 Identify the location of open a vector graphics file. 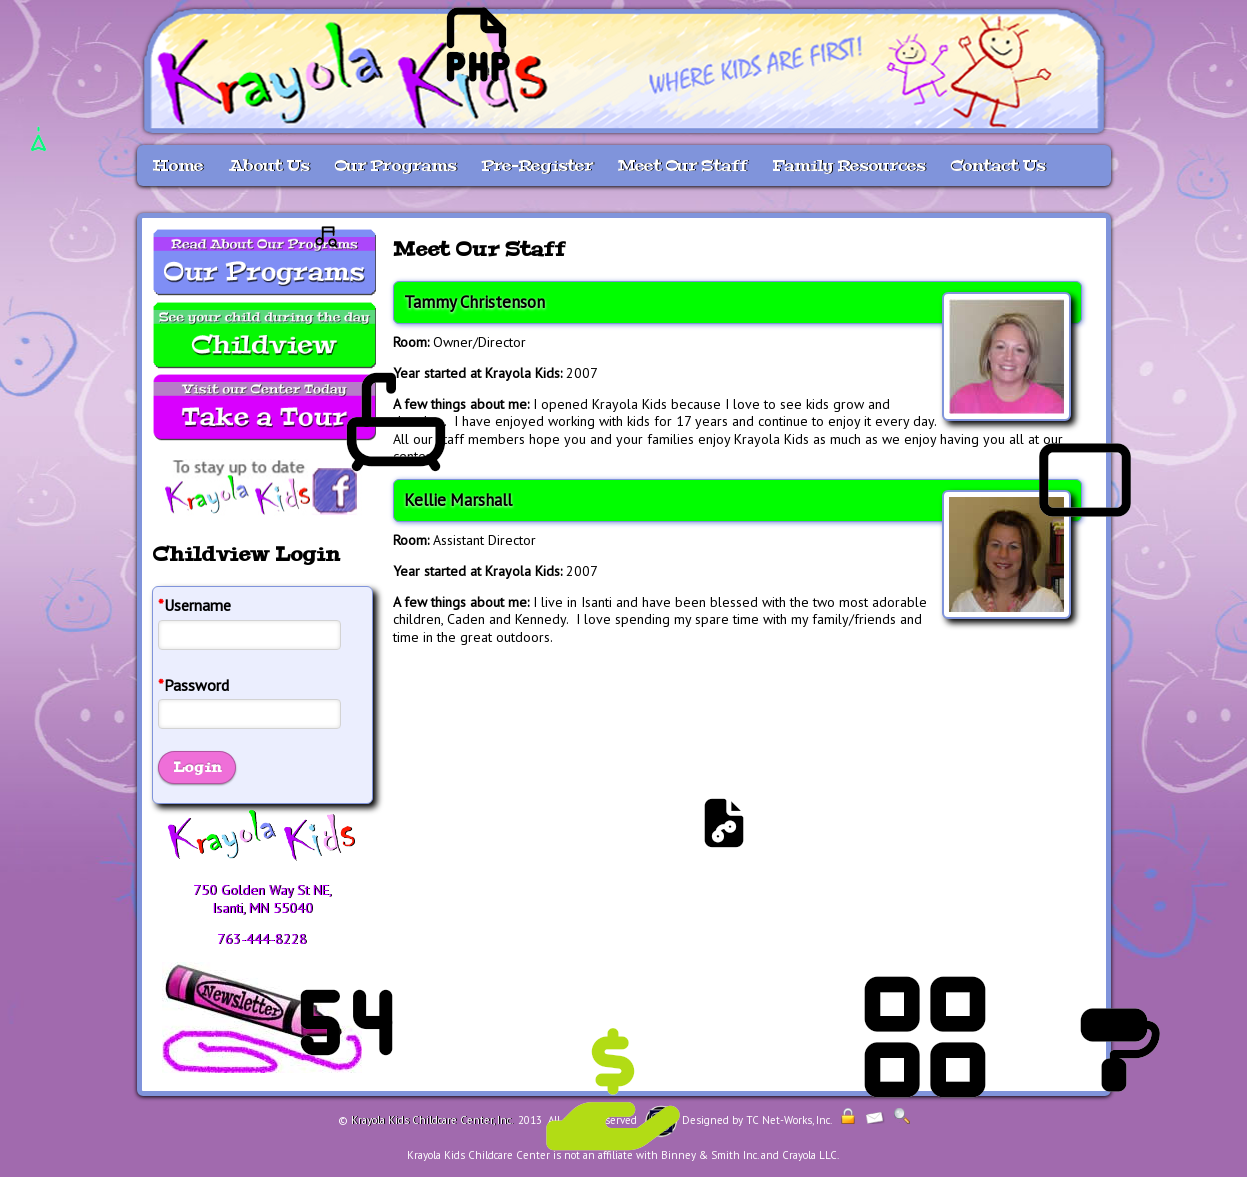
(724, 823).